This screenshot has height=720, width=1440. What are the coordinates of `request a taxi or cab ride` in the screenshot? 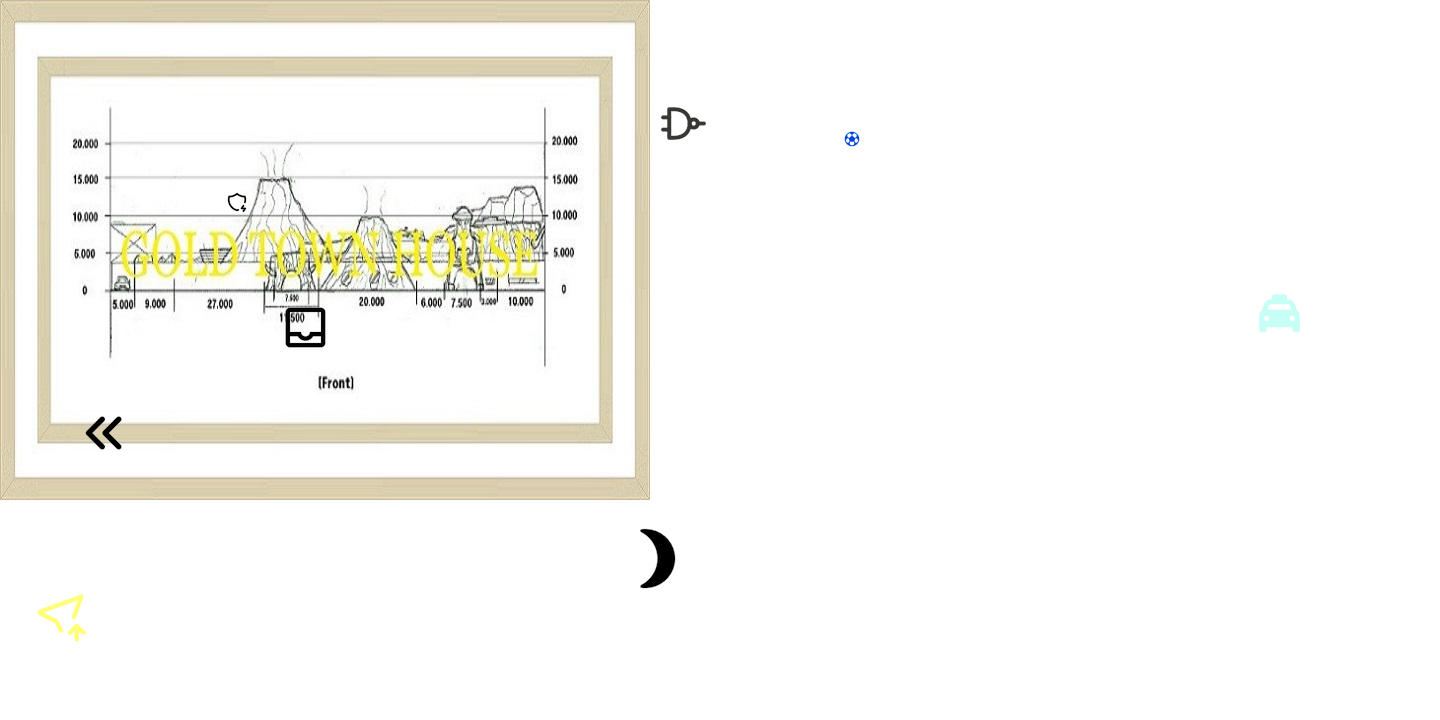 It's located at (1279, 314).